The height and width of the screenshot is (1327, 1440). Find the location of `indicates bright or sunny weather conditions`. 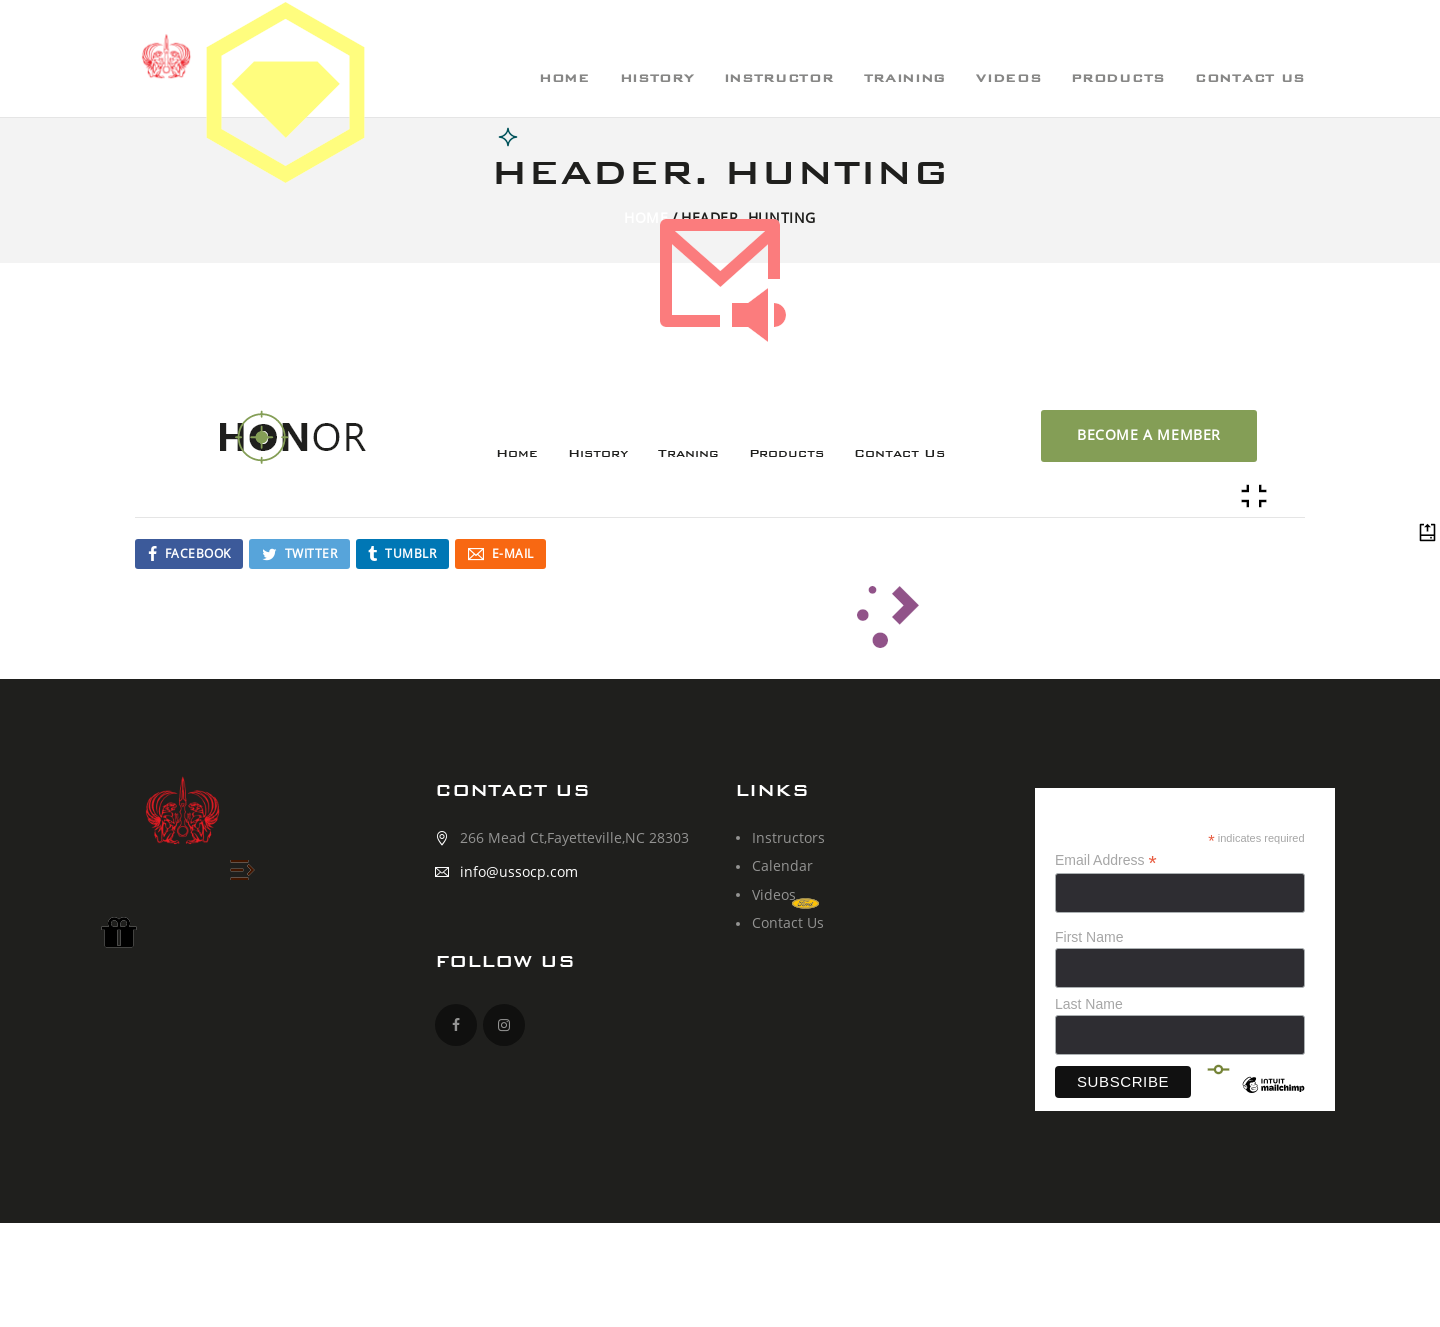

indicates bright or sunny weather conditions is located at coordinates (508, 137).